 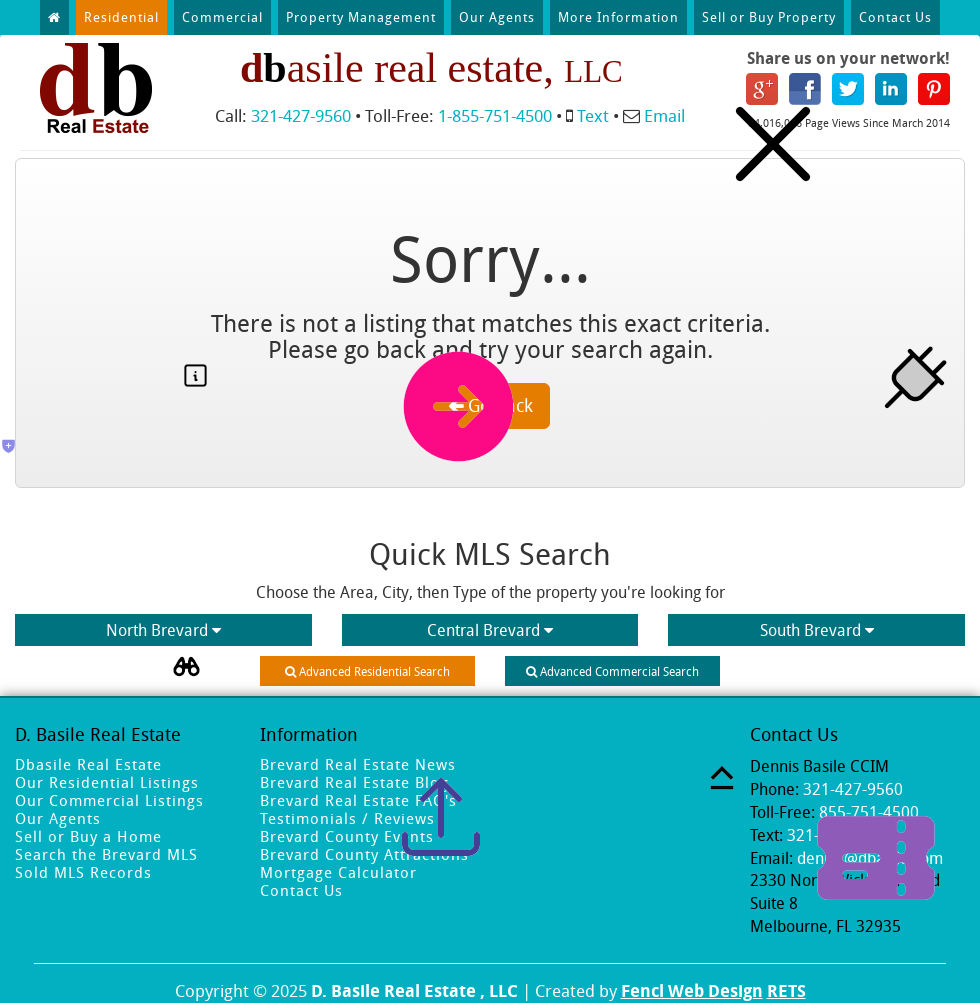 What do you see at coordinates (876, 858) in the screenshot?
I see `view your tickets or passes` at bounding box center [876, 858].